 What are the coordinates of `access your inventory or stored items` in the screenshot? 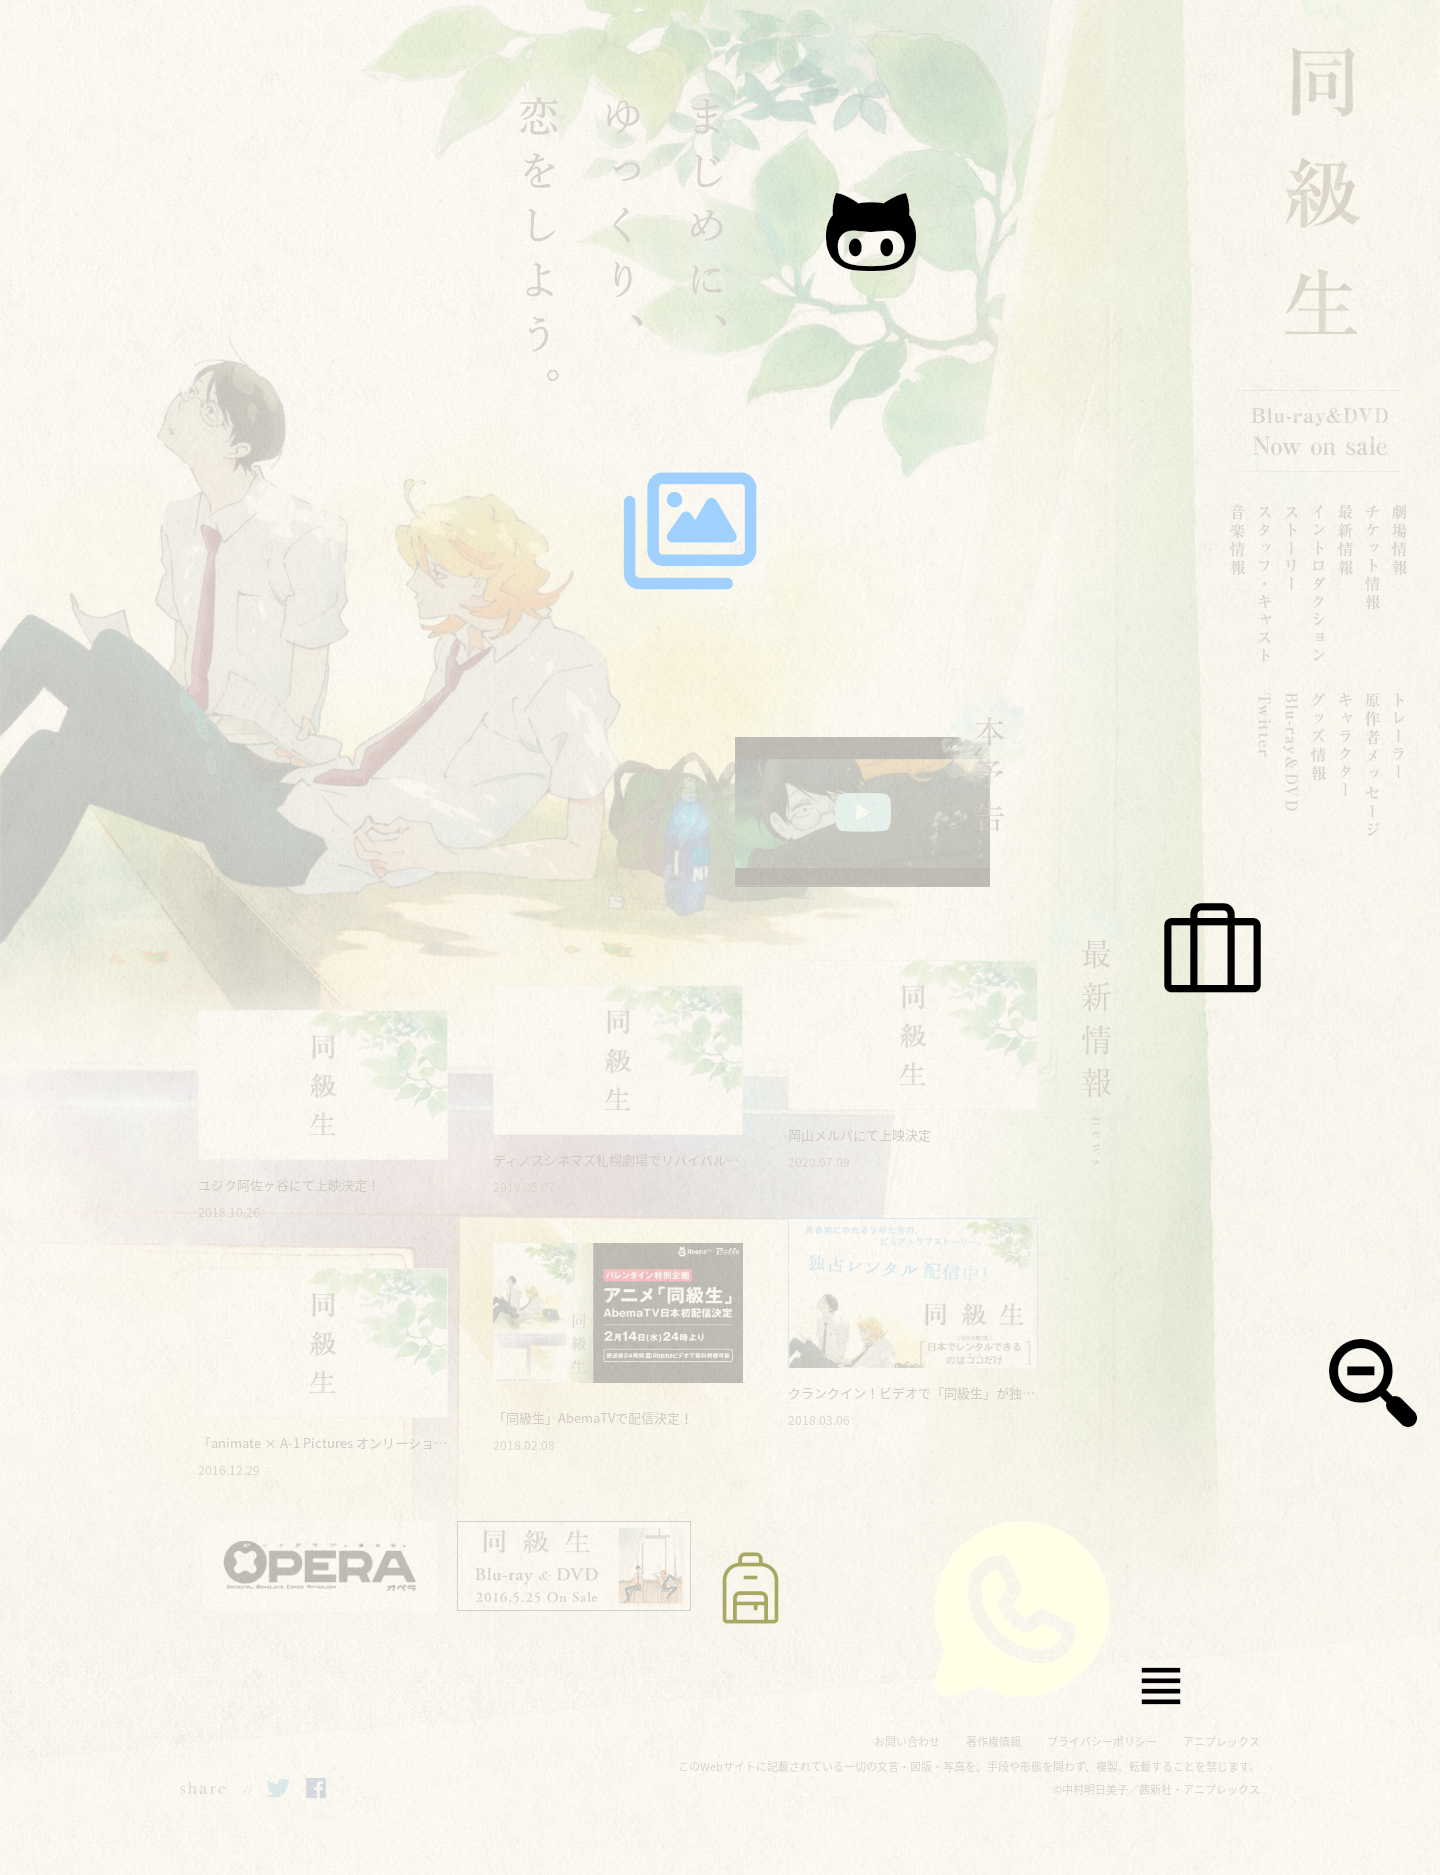 It's located at (750, 1590).